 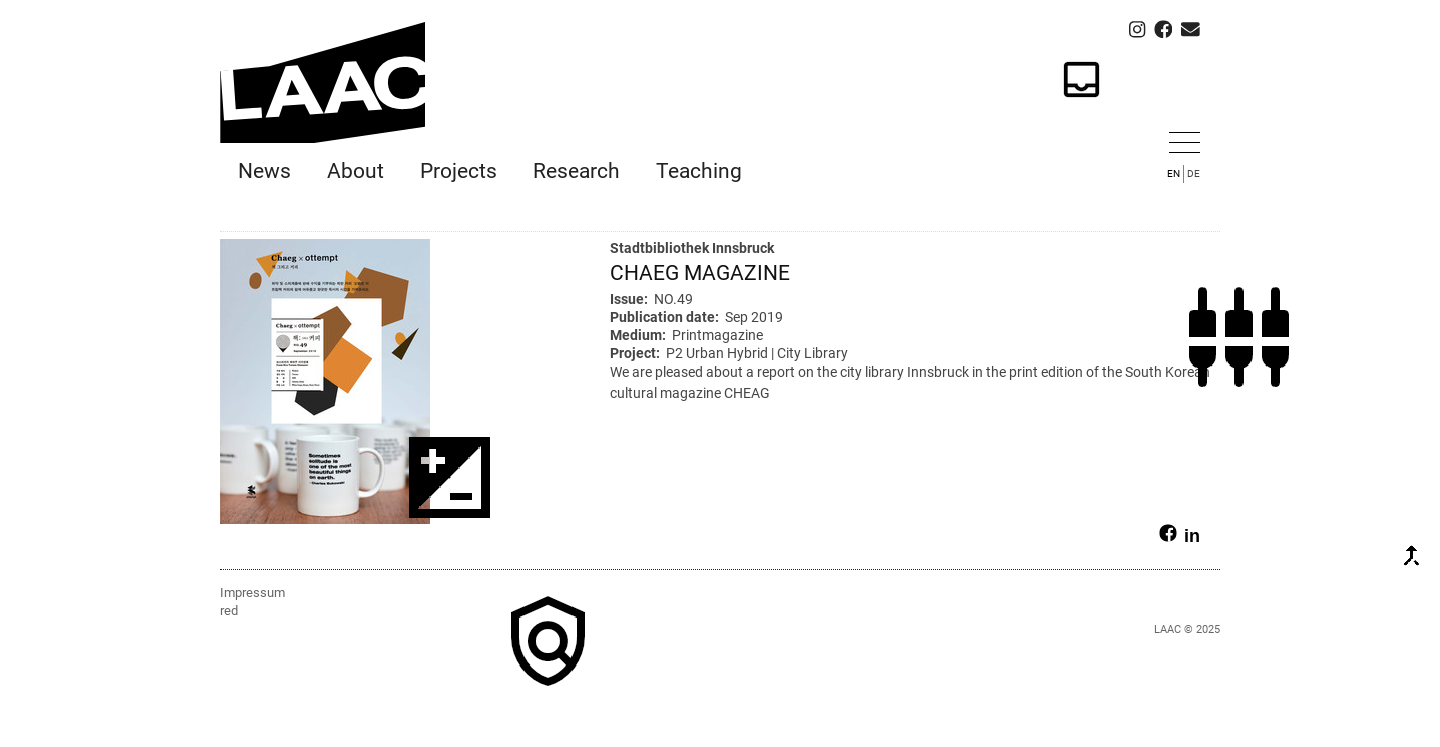 What do you see at coordinates (1081, 79) in the screenshot?
I see `access your inbox` at bounding box center [1081, 79].